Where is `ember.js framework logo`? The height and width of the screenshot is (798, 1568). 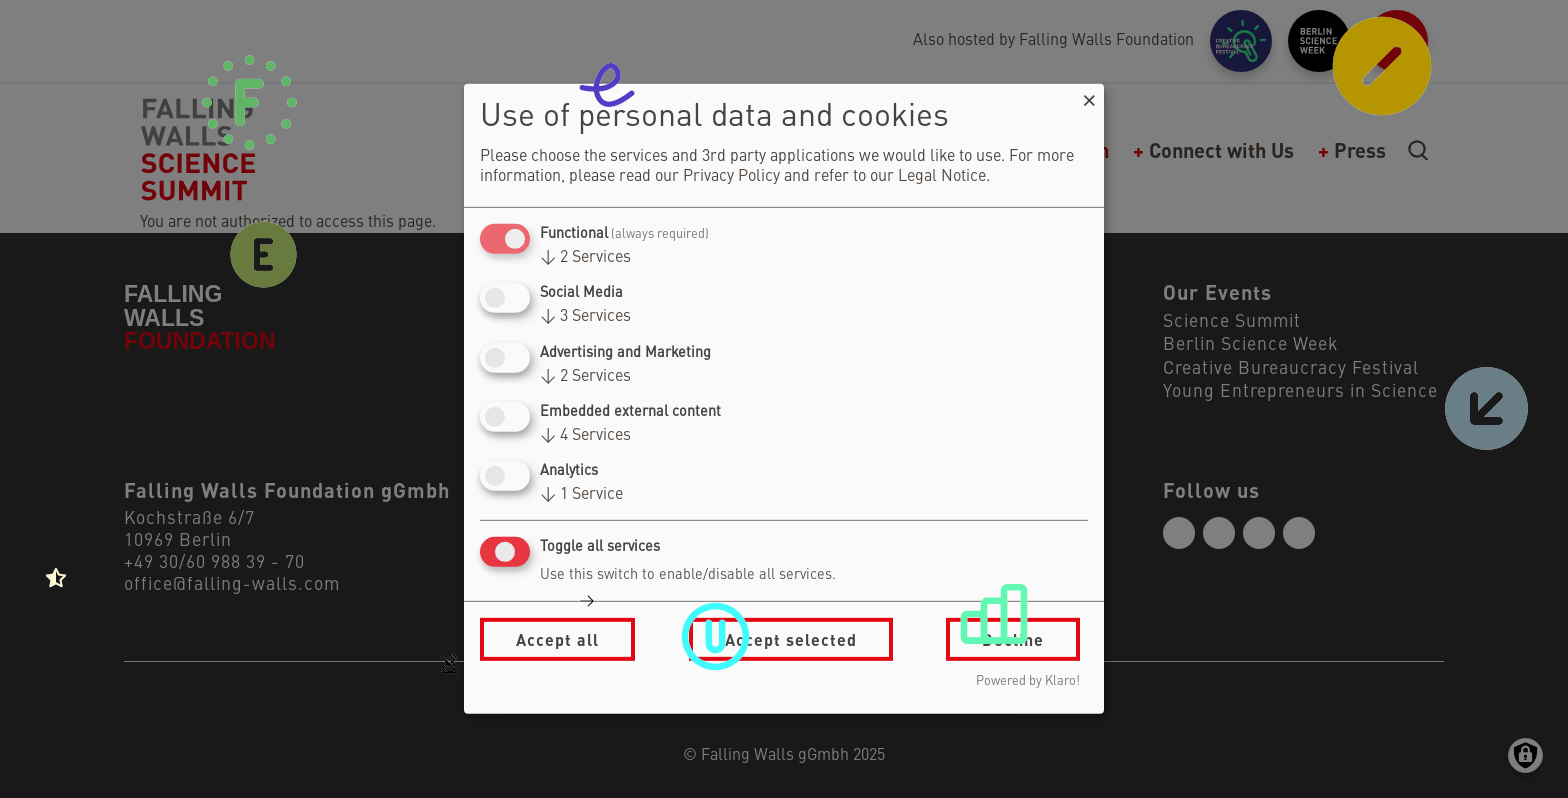
ember.js framework logo is located at coordinates (607, 85).